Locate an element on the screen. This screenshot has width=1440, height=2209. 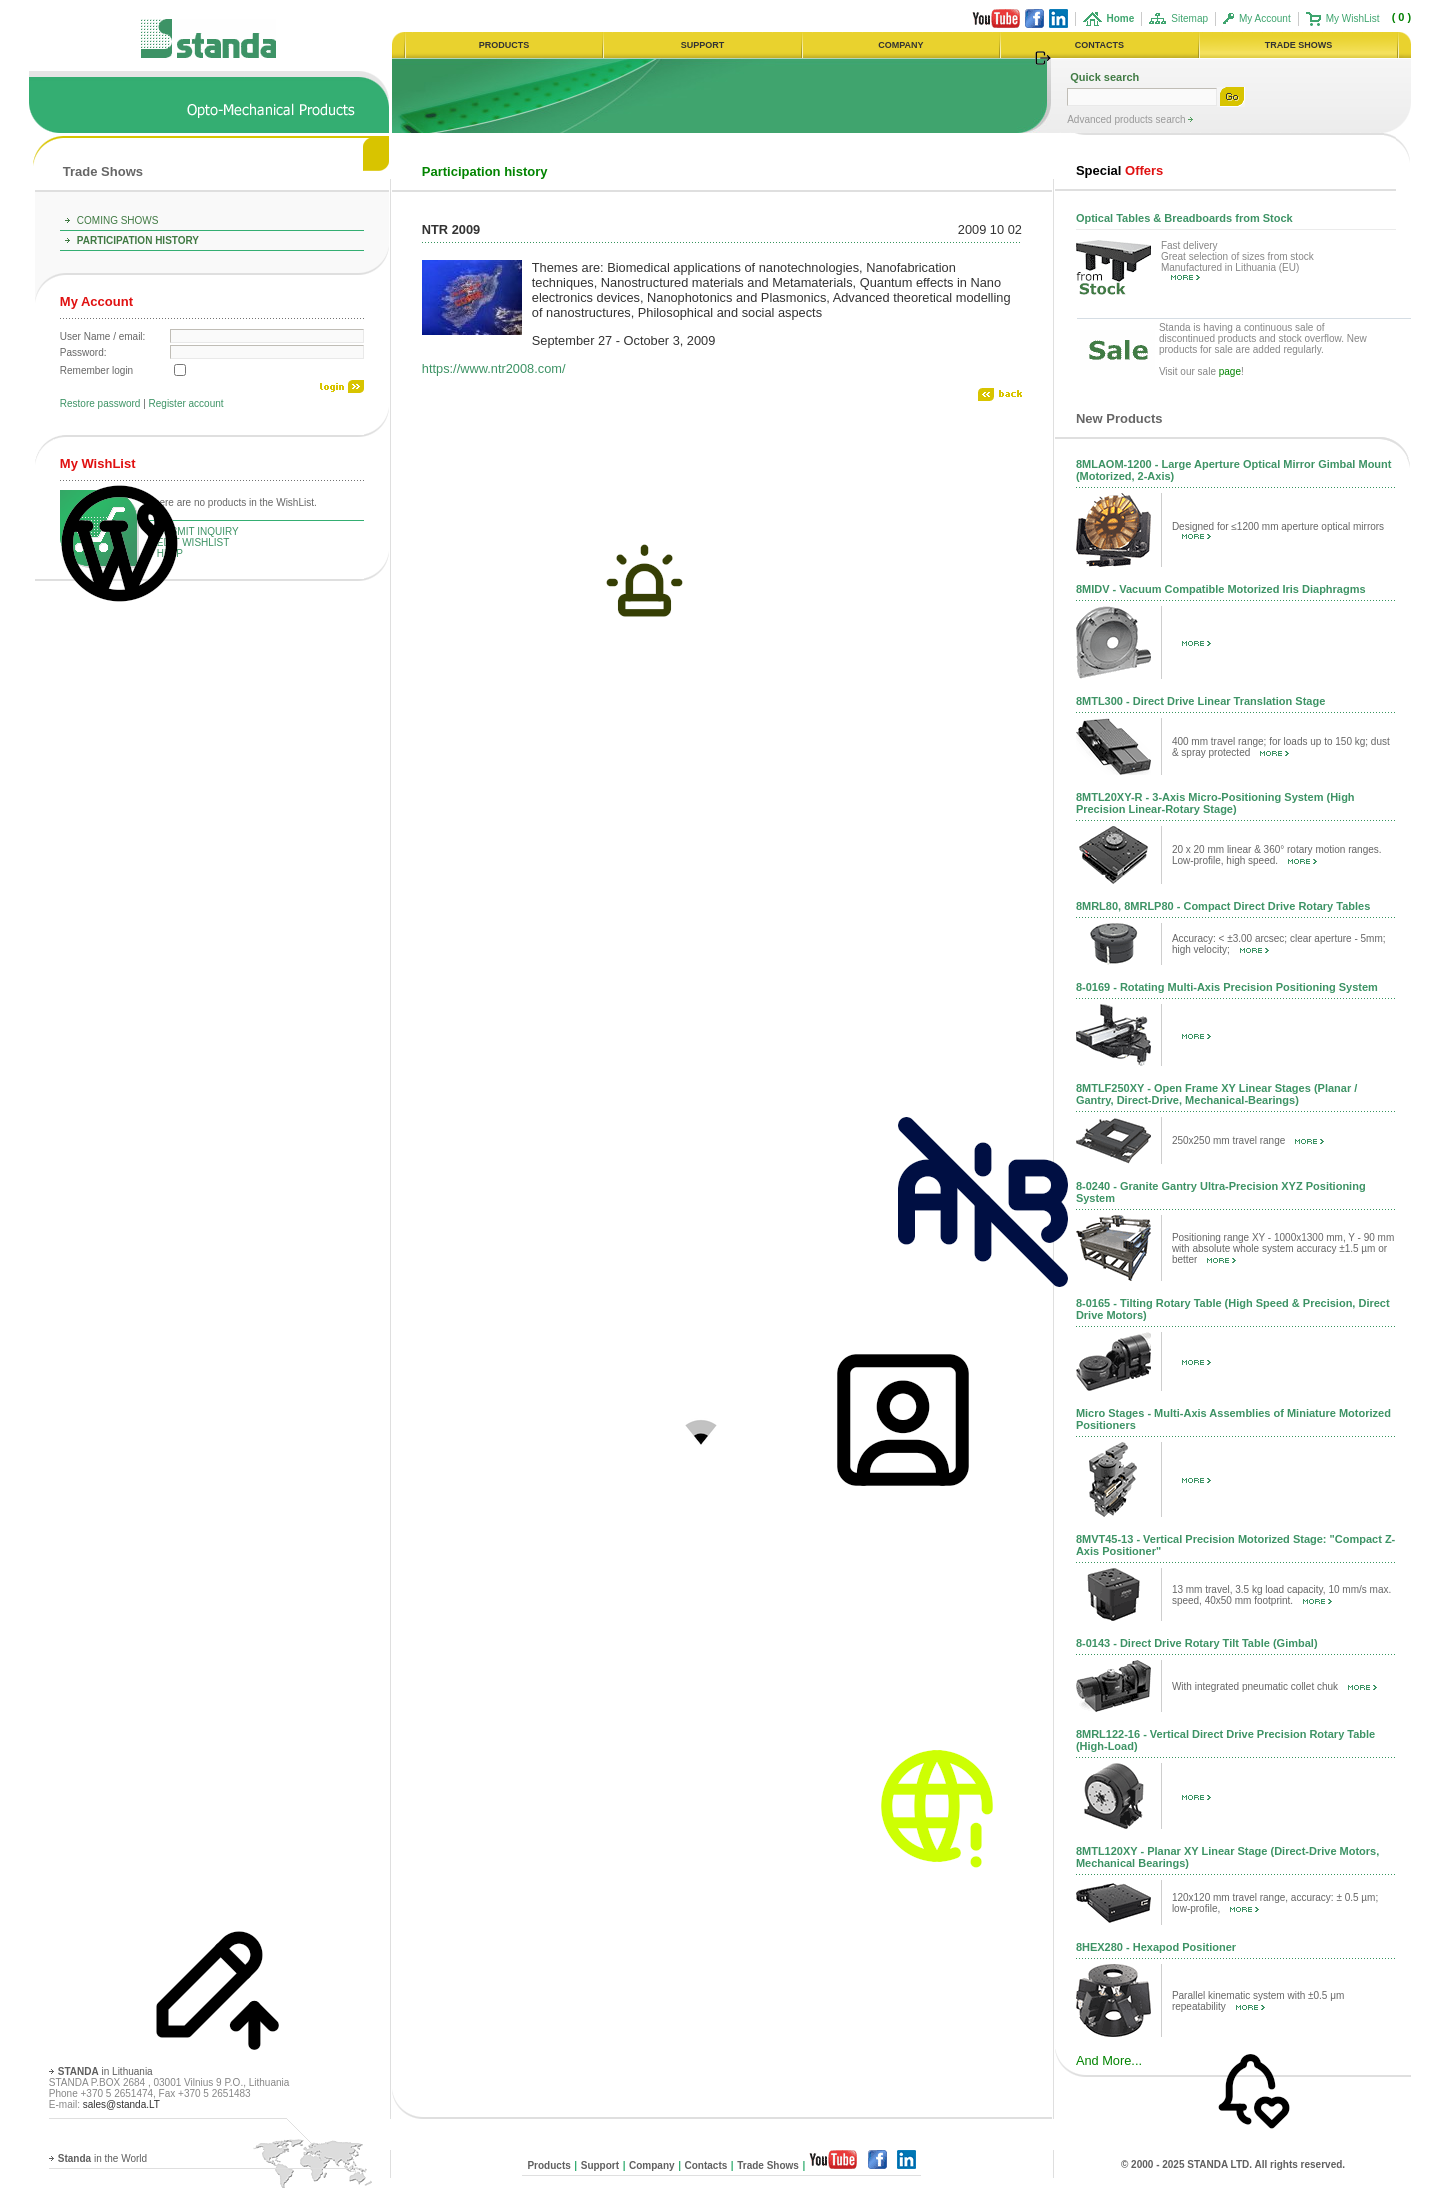
indicates a global network or internet connection issue is located at coordinates (937, 1806).